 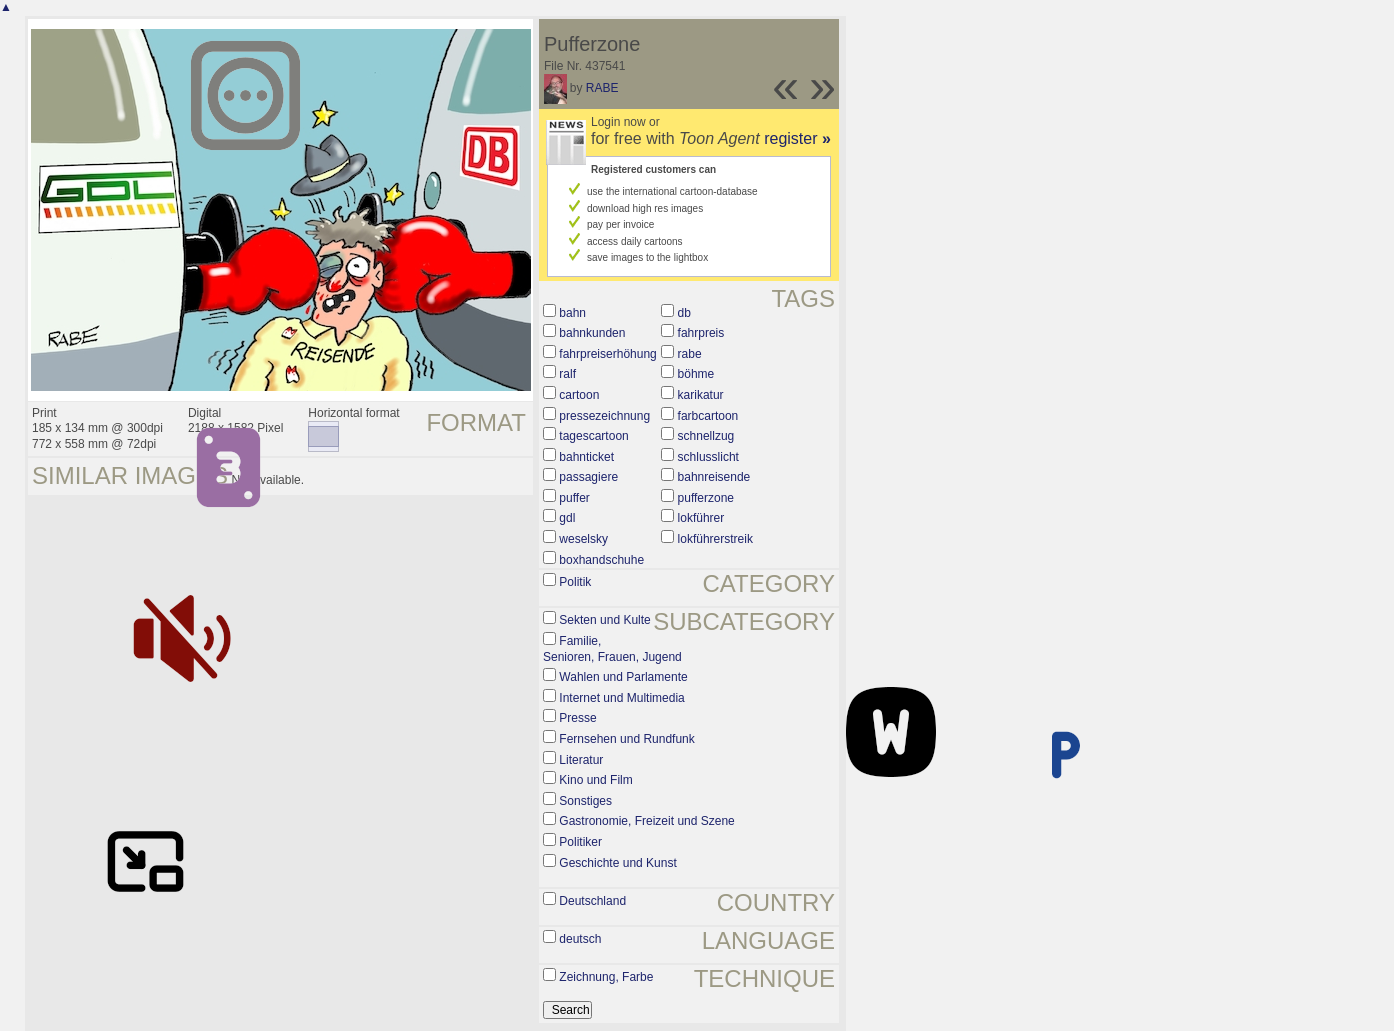 I want to click on enable picture-in-picture mode, so click(x=145, y=861).